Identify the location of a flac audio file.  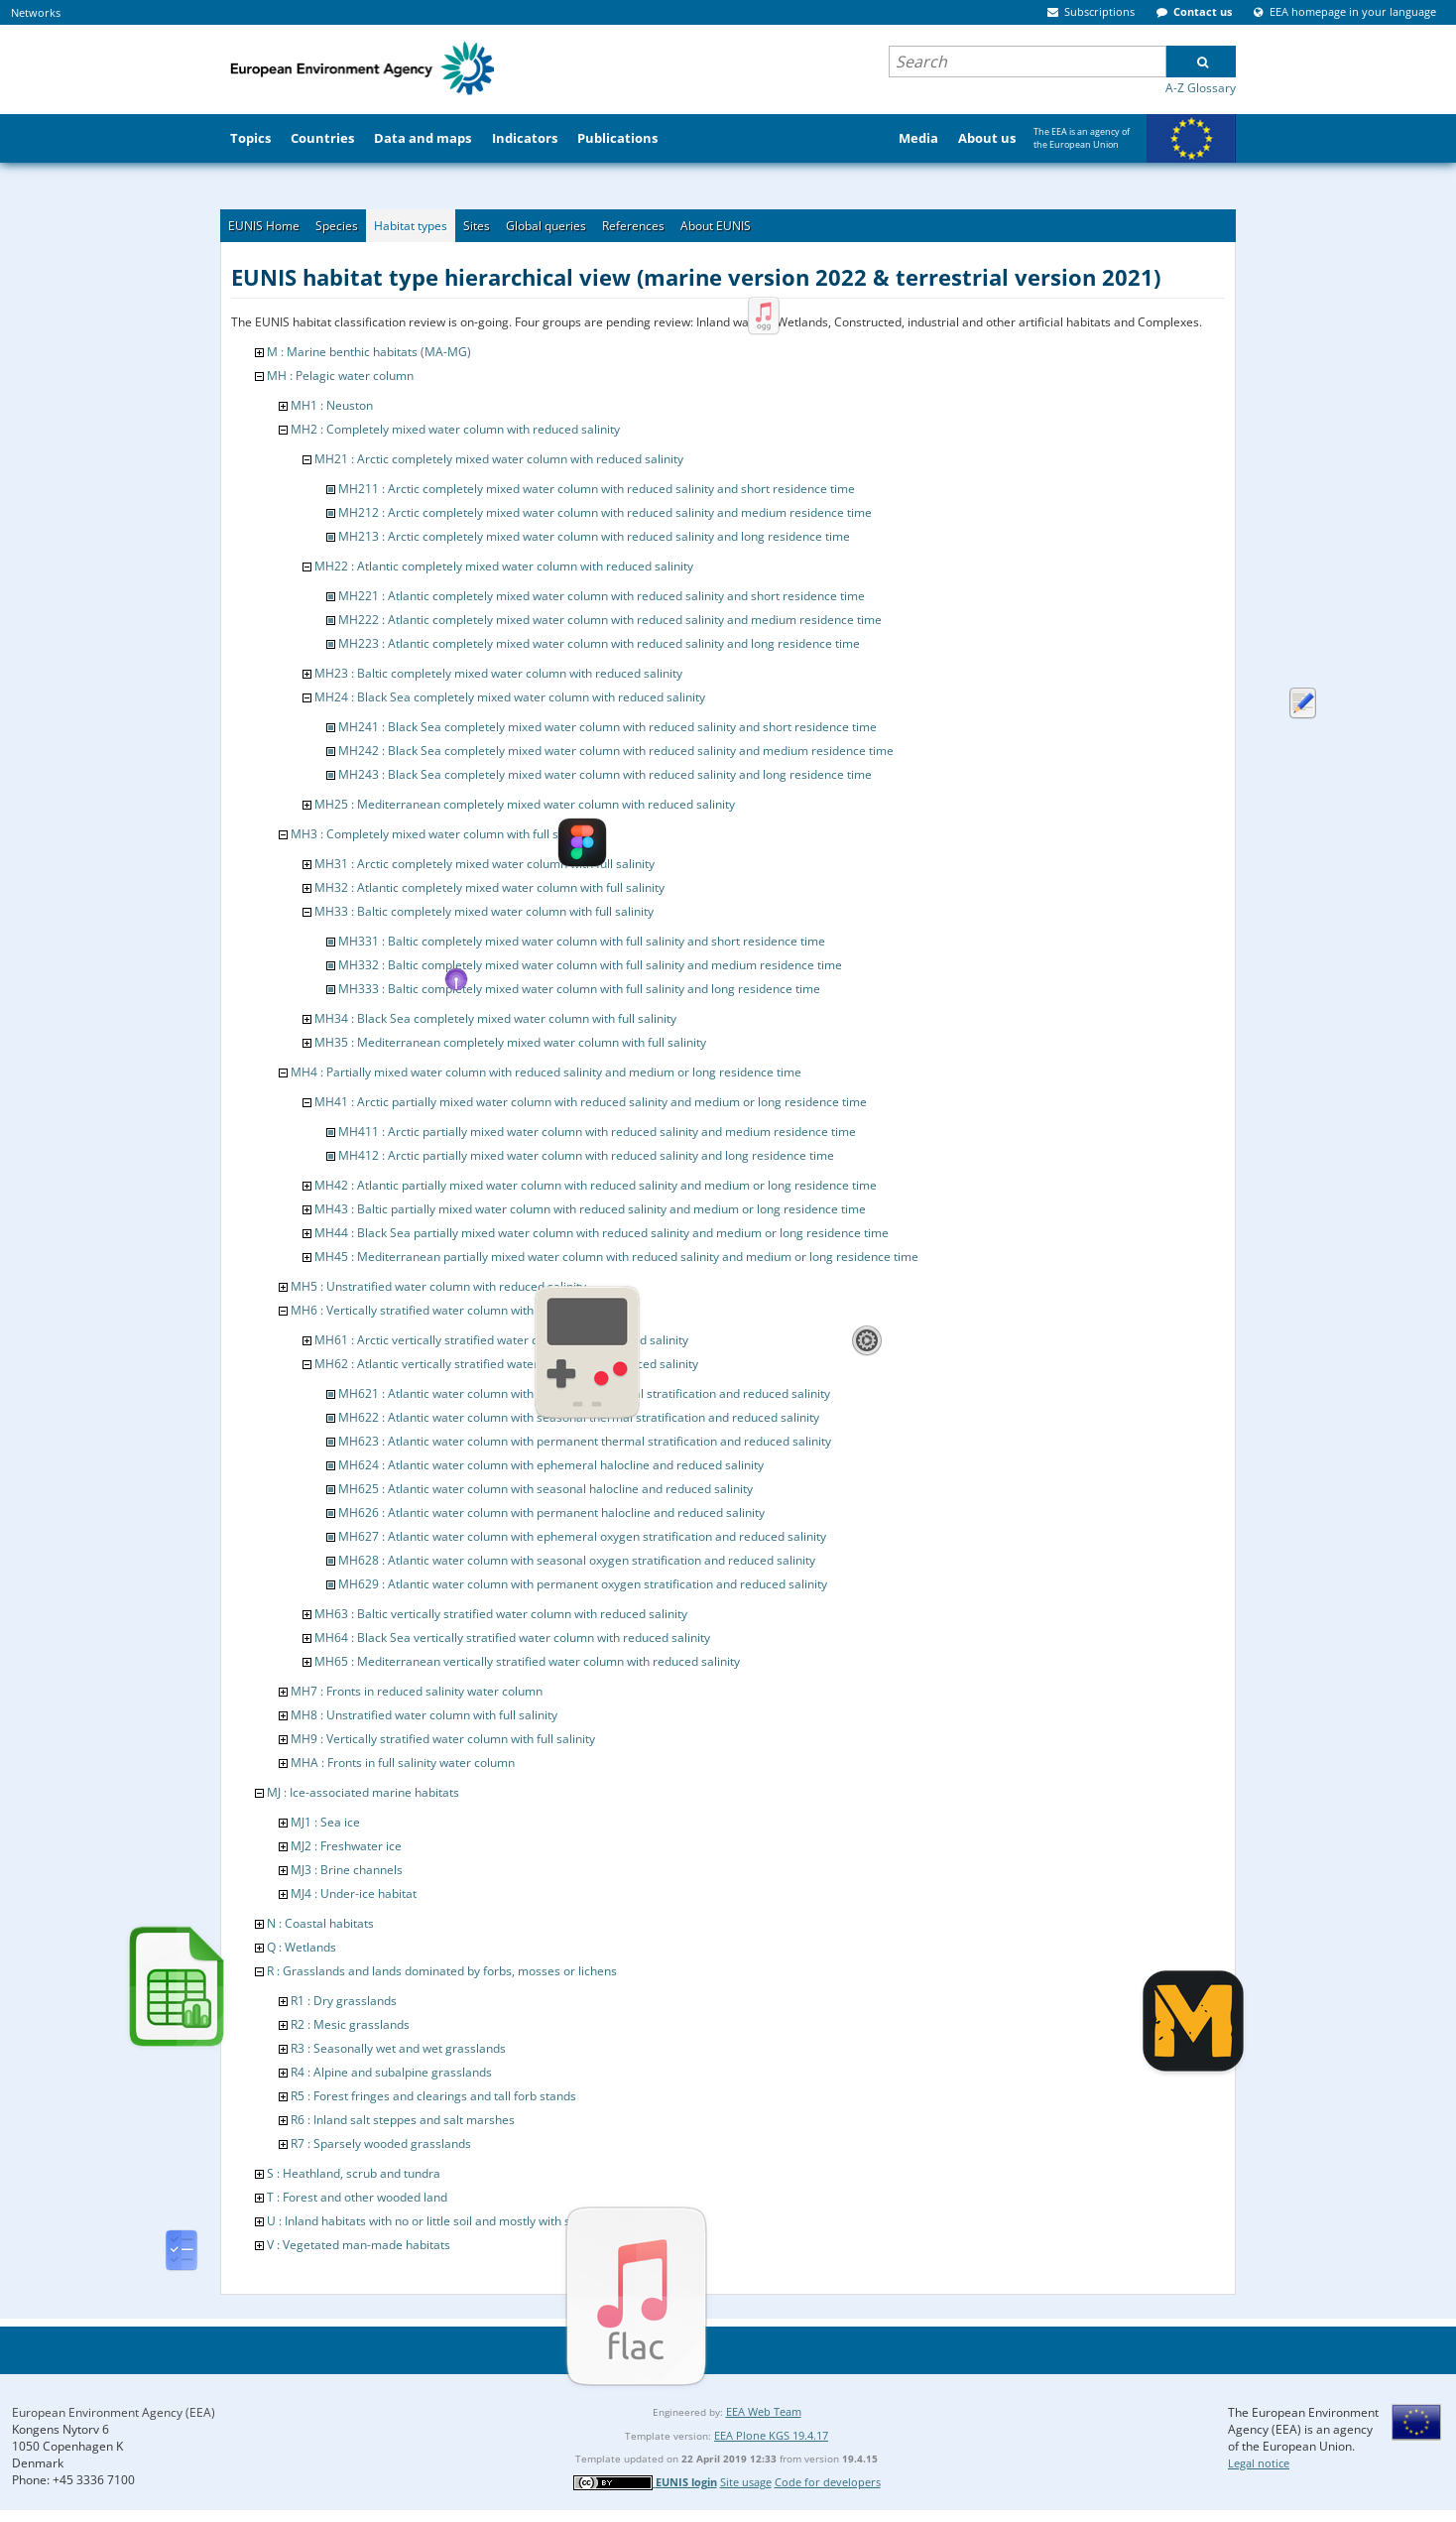
(636, 2296).